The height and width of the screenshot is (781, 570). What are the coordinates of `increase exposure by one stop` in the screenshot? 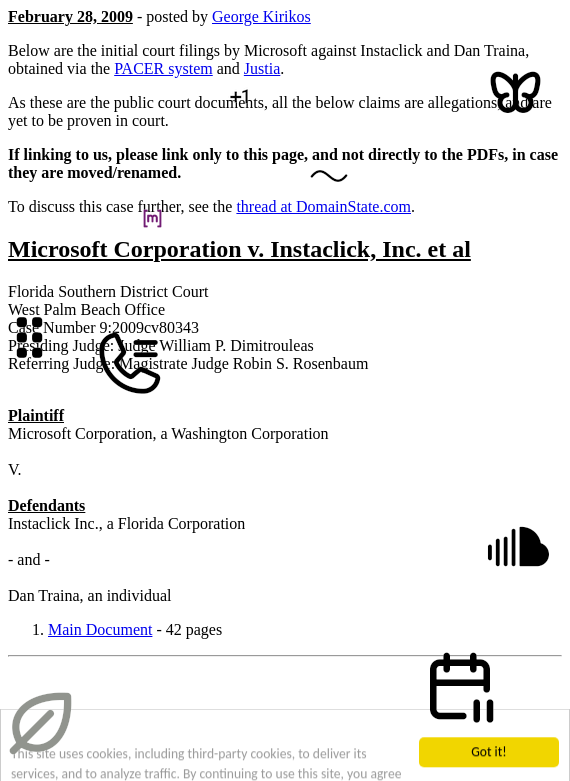 It's located at (239, 97).